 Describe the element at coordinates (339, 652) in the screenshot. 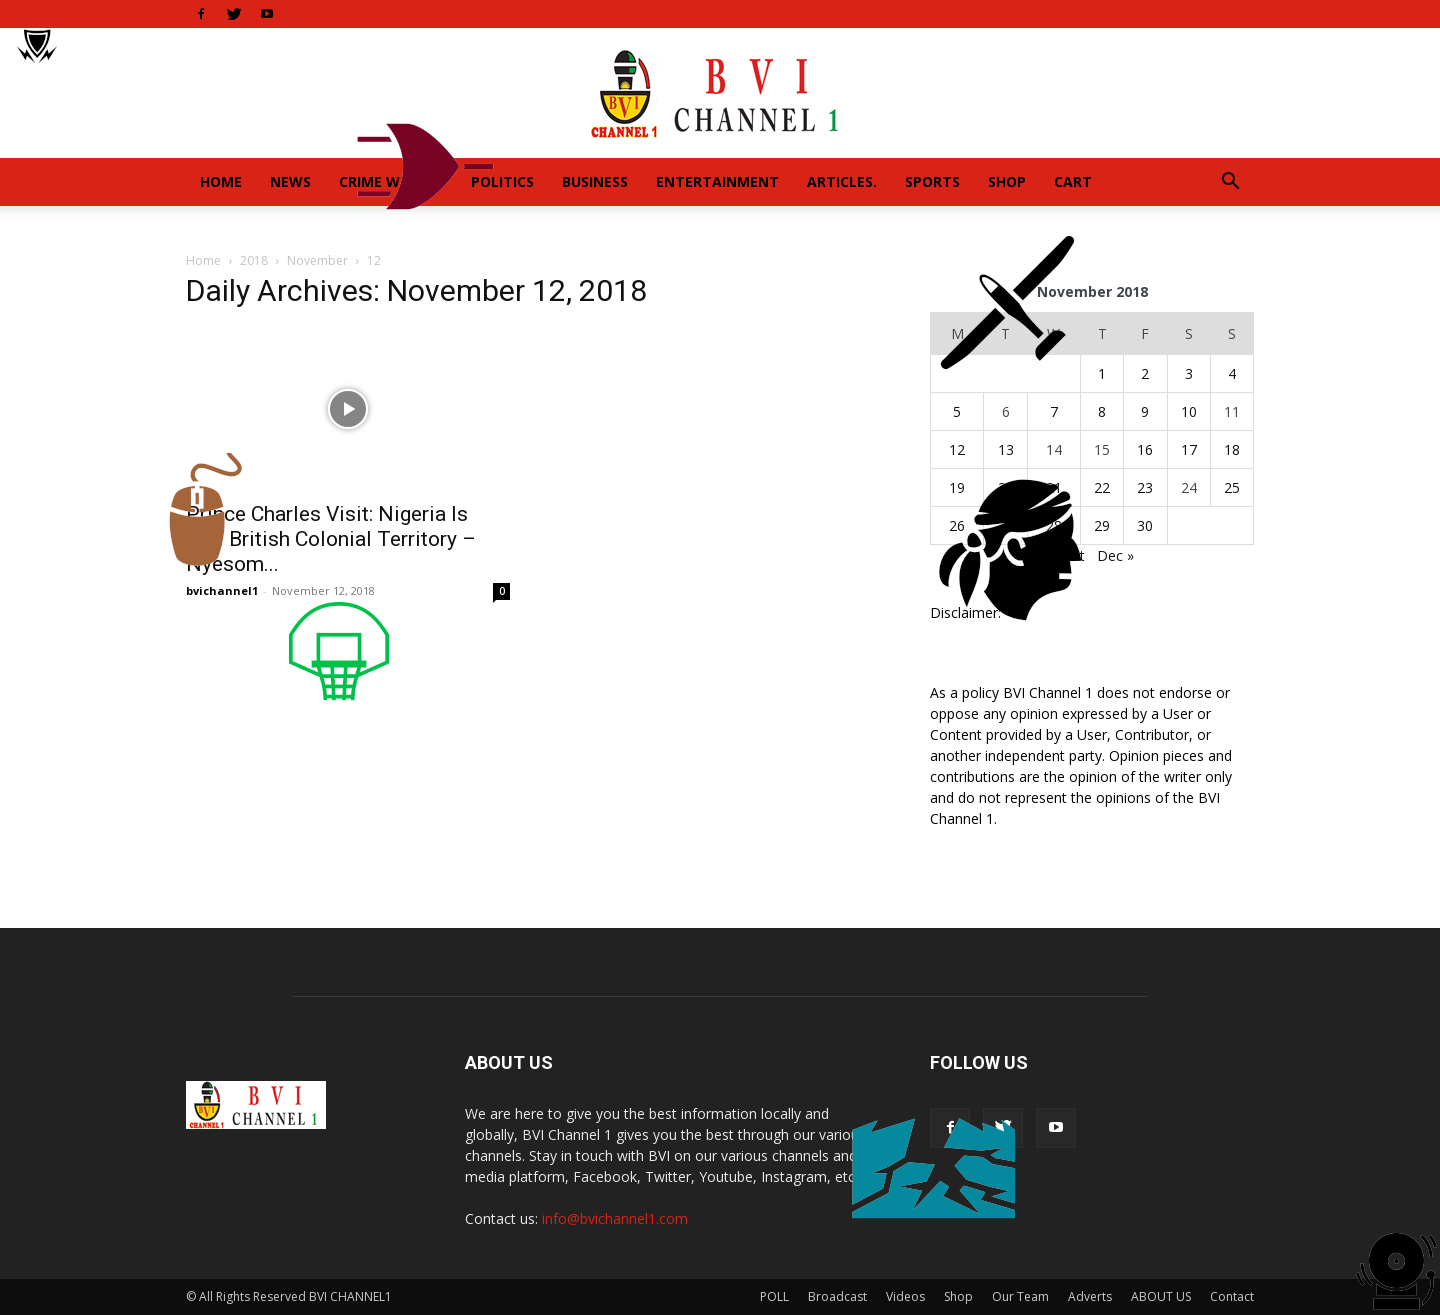

I see `access basketball game or sports section` at that location.